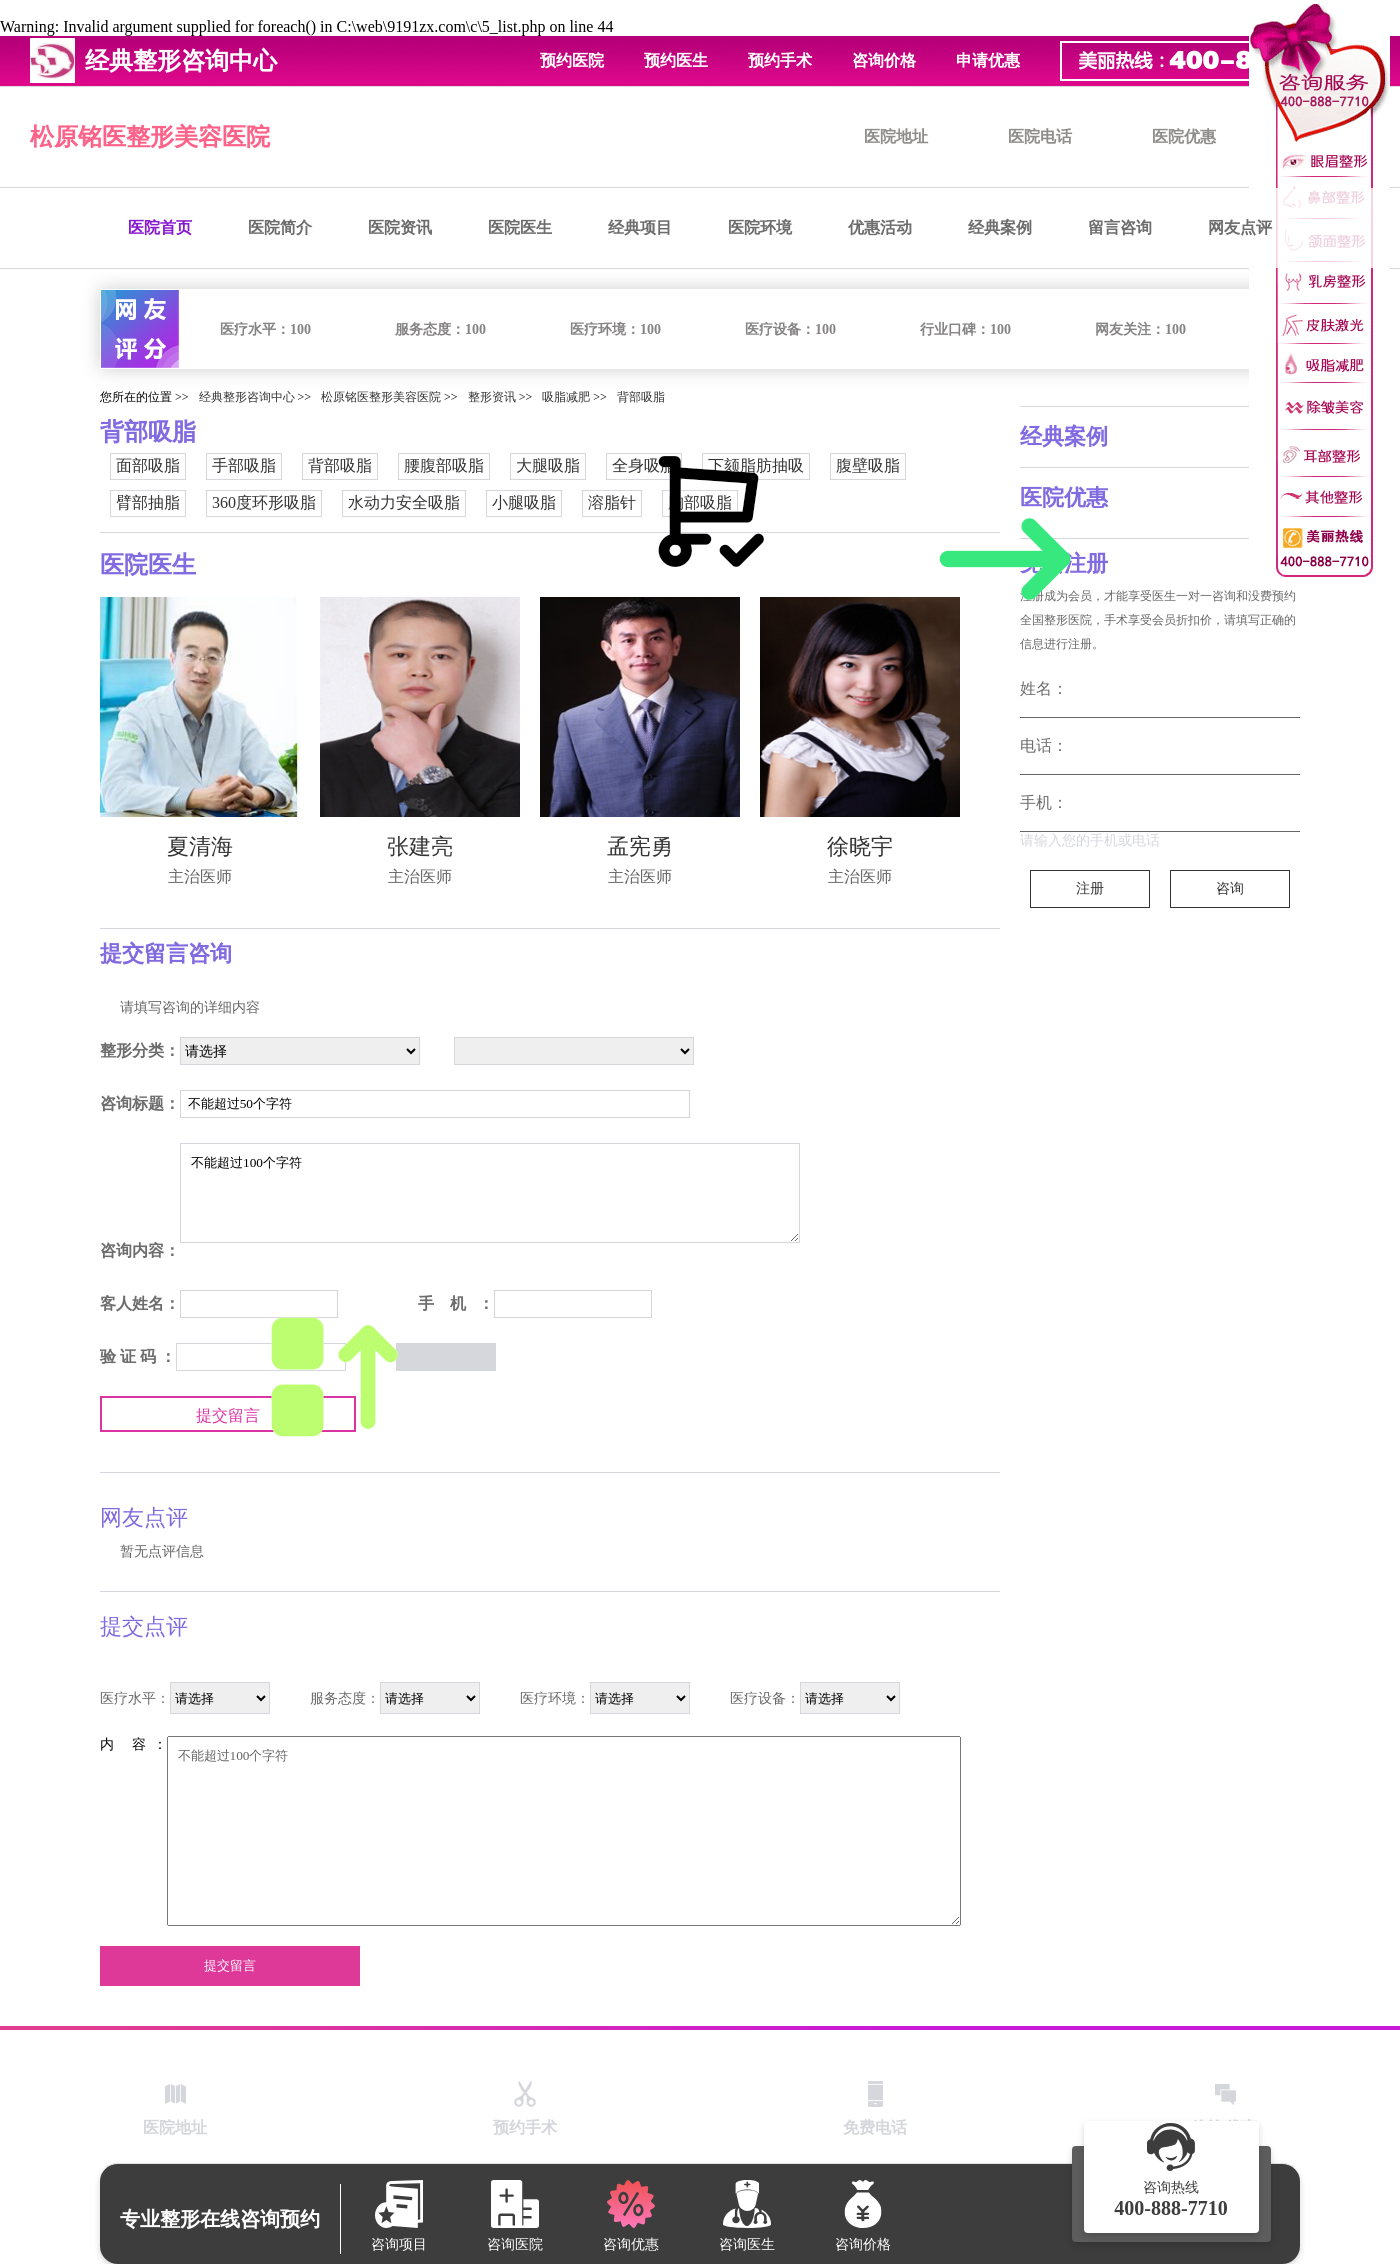 The height and width of the screenshot is (2264, 1400). What do you see at coordinates (331, 1377) in the screenshot?
I see `sort items in ascending order` at bounding box center [331, 1377].